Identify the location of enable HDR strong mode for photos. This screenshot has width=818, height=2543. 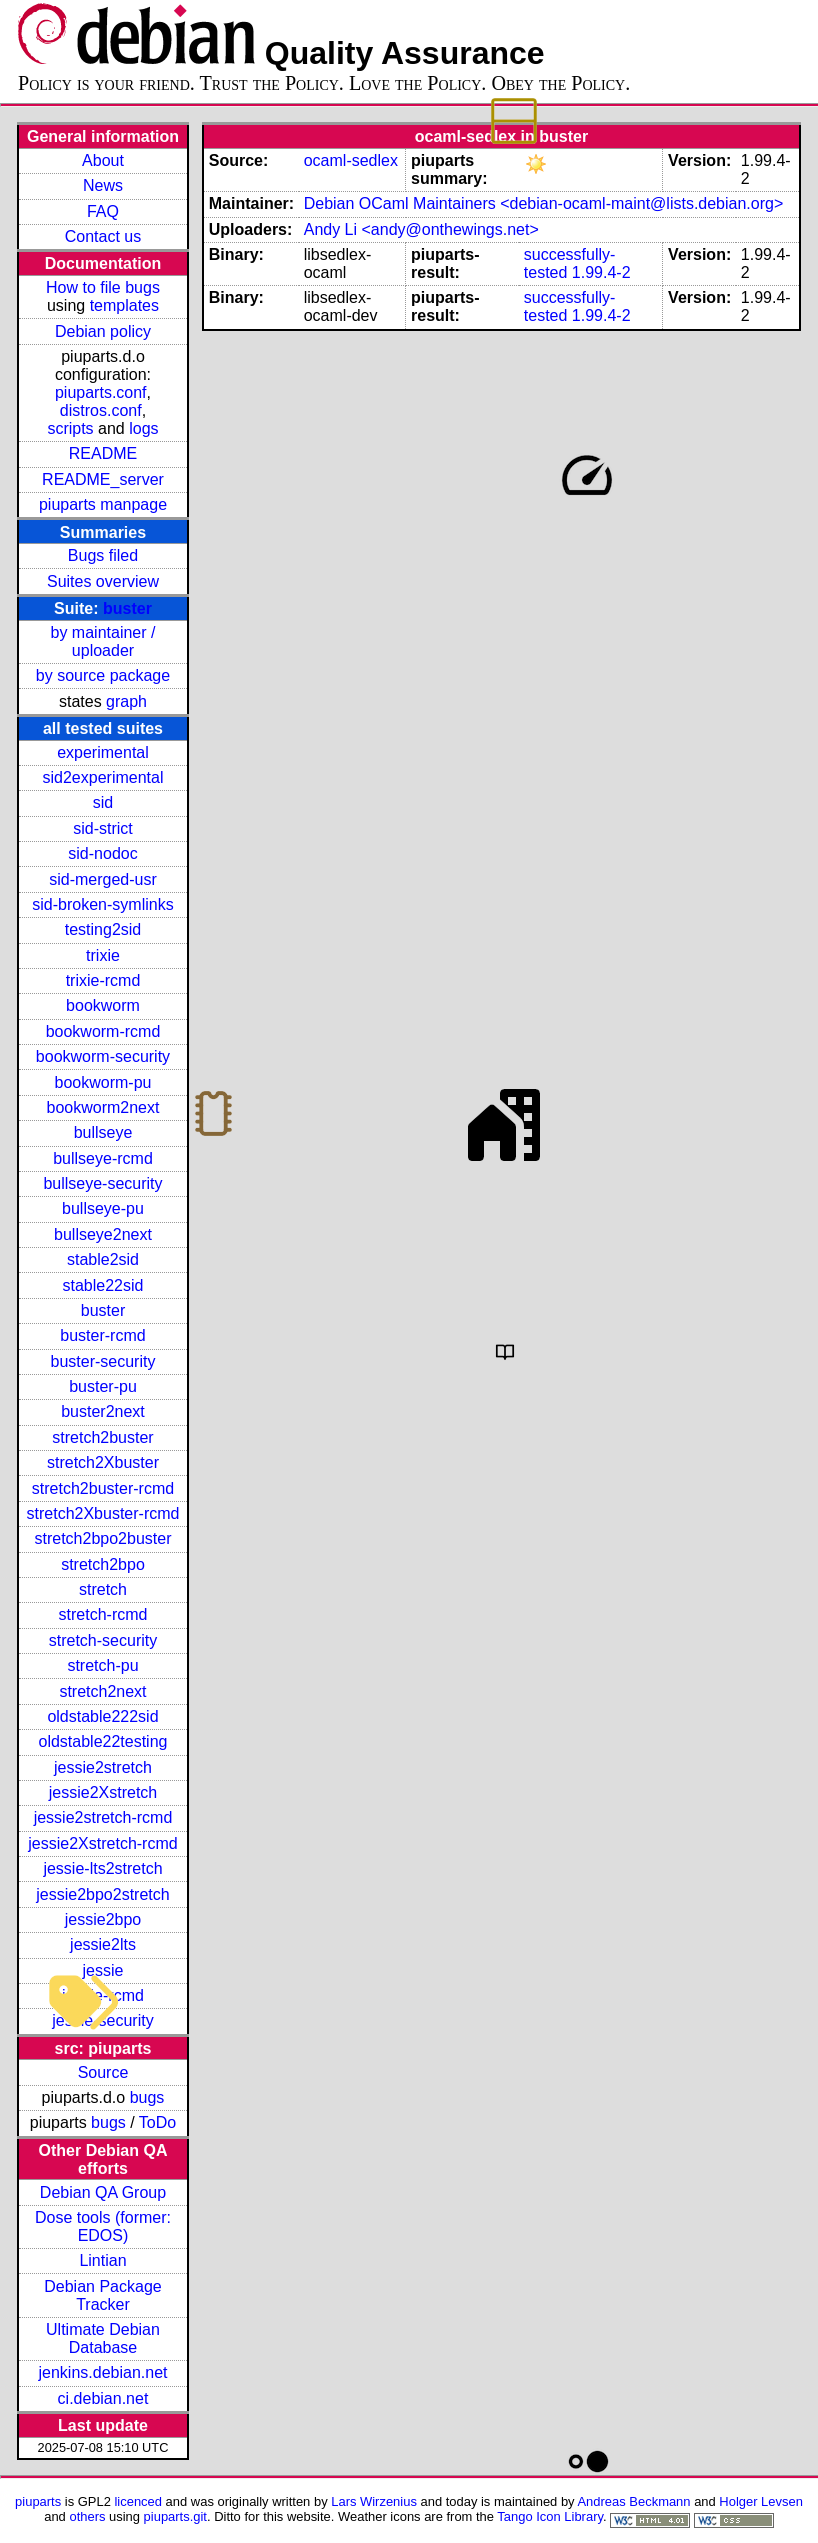
(588, 2461).